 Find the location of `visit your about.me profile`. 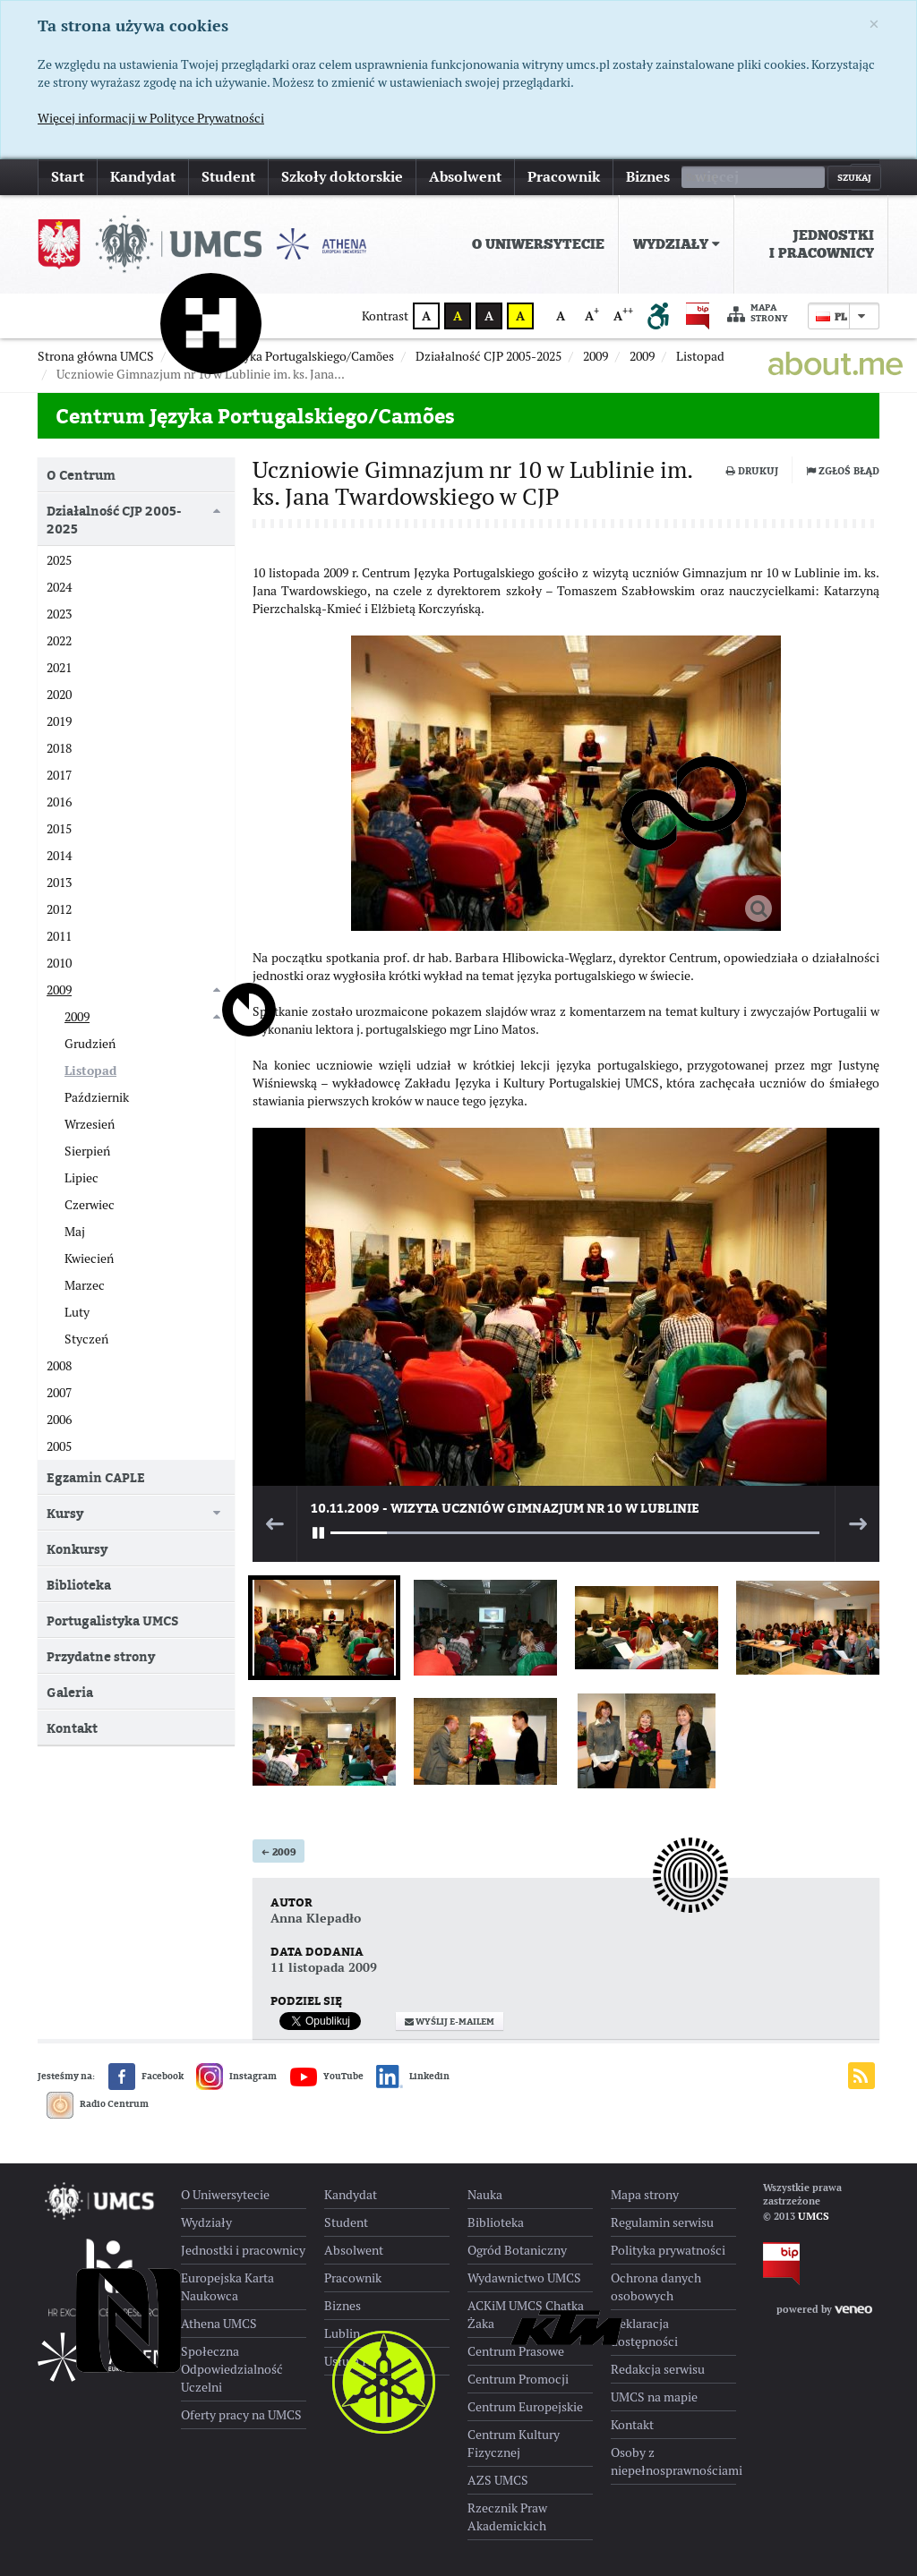

visit your about.me profile is located at coordinates (836, 363).